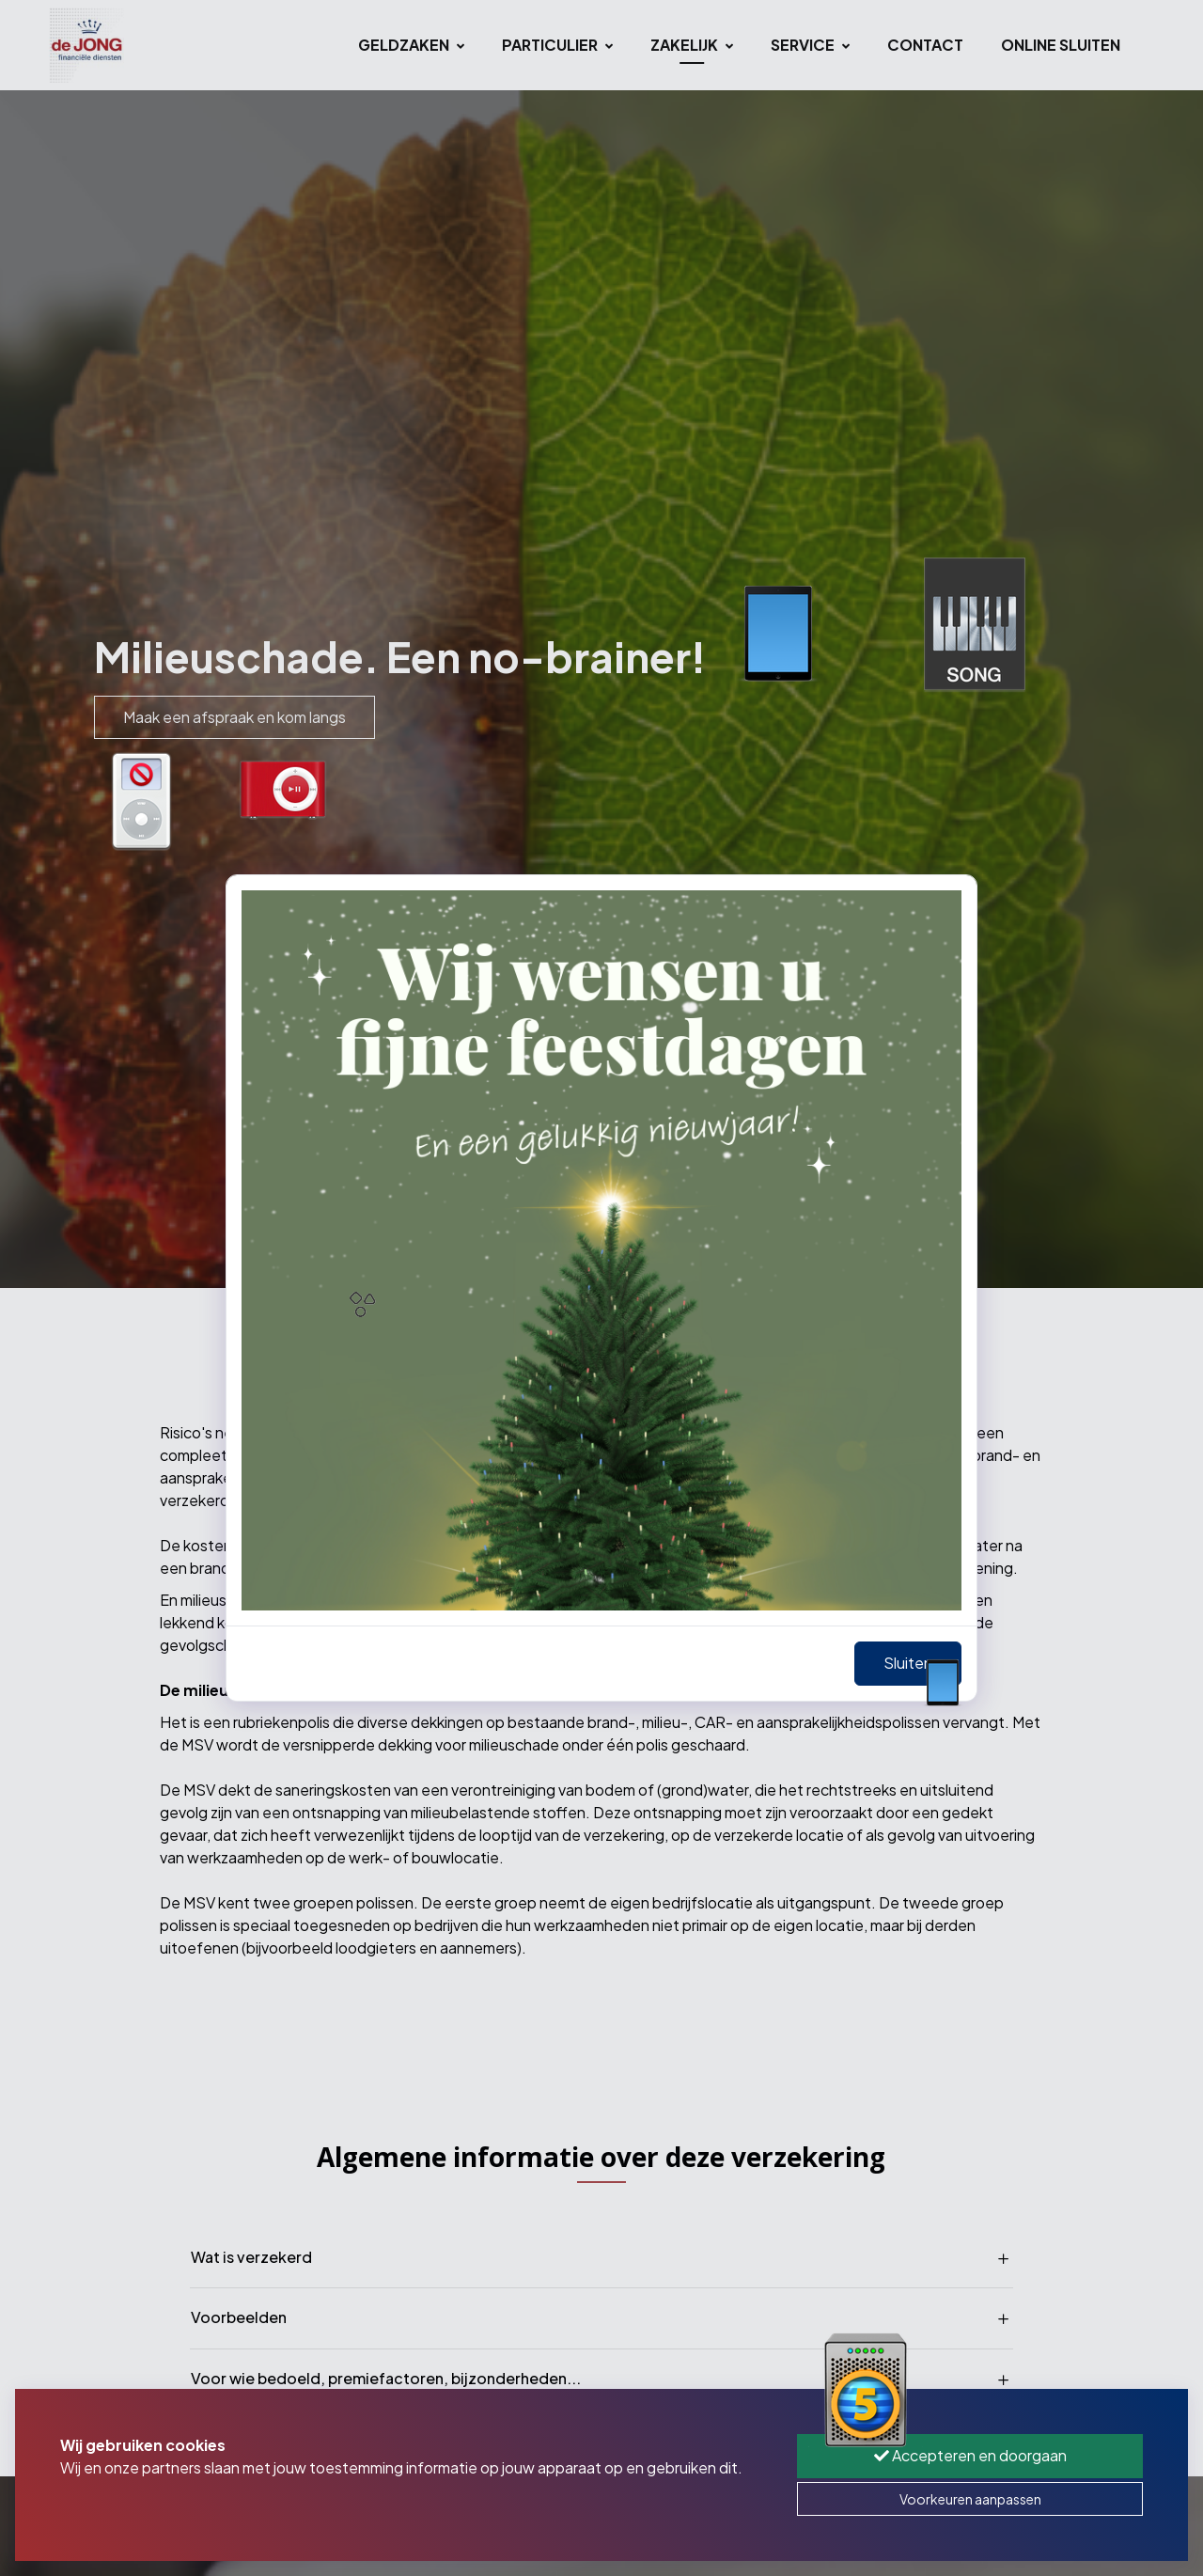 The width and height of the screenshot is (1203, 2576). Describe the element at coordinates (866, 2390) in the screenshot. I see `RAID 5 storage configuration status` at that location.